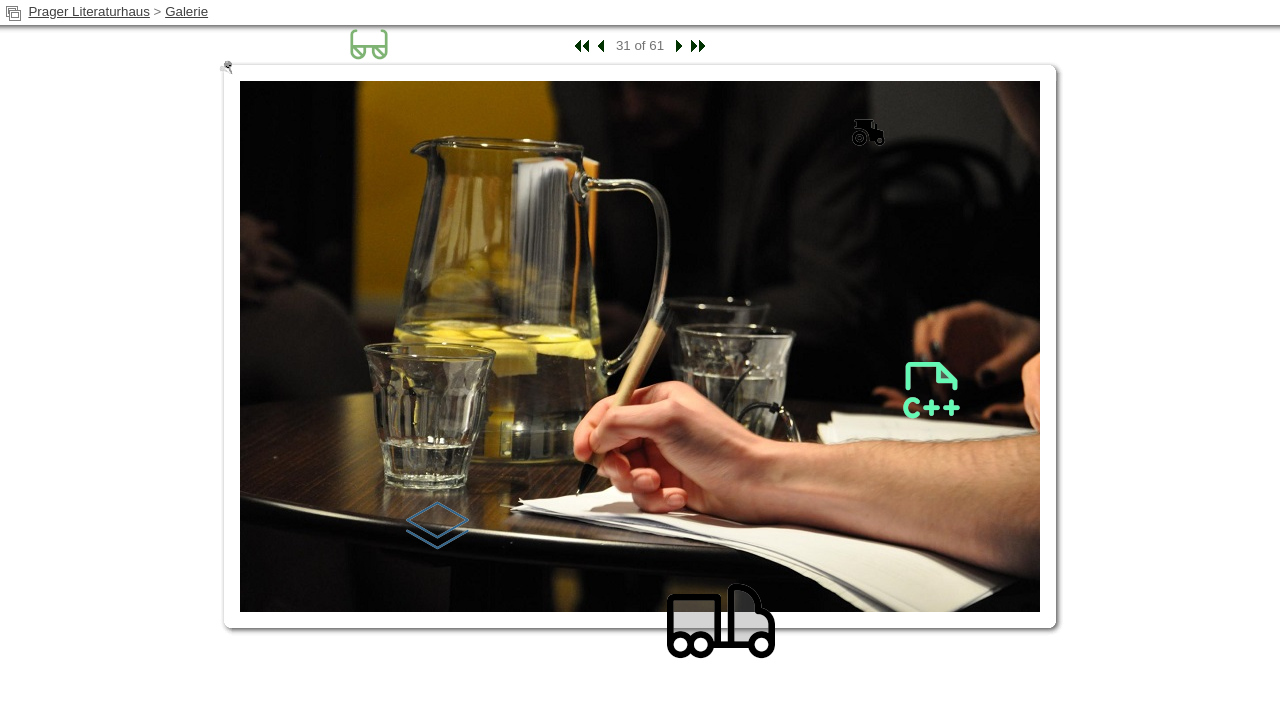 This screenshot has height=720, width=1280. I want to click on a C++ source code file, so click(931, 392).